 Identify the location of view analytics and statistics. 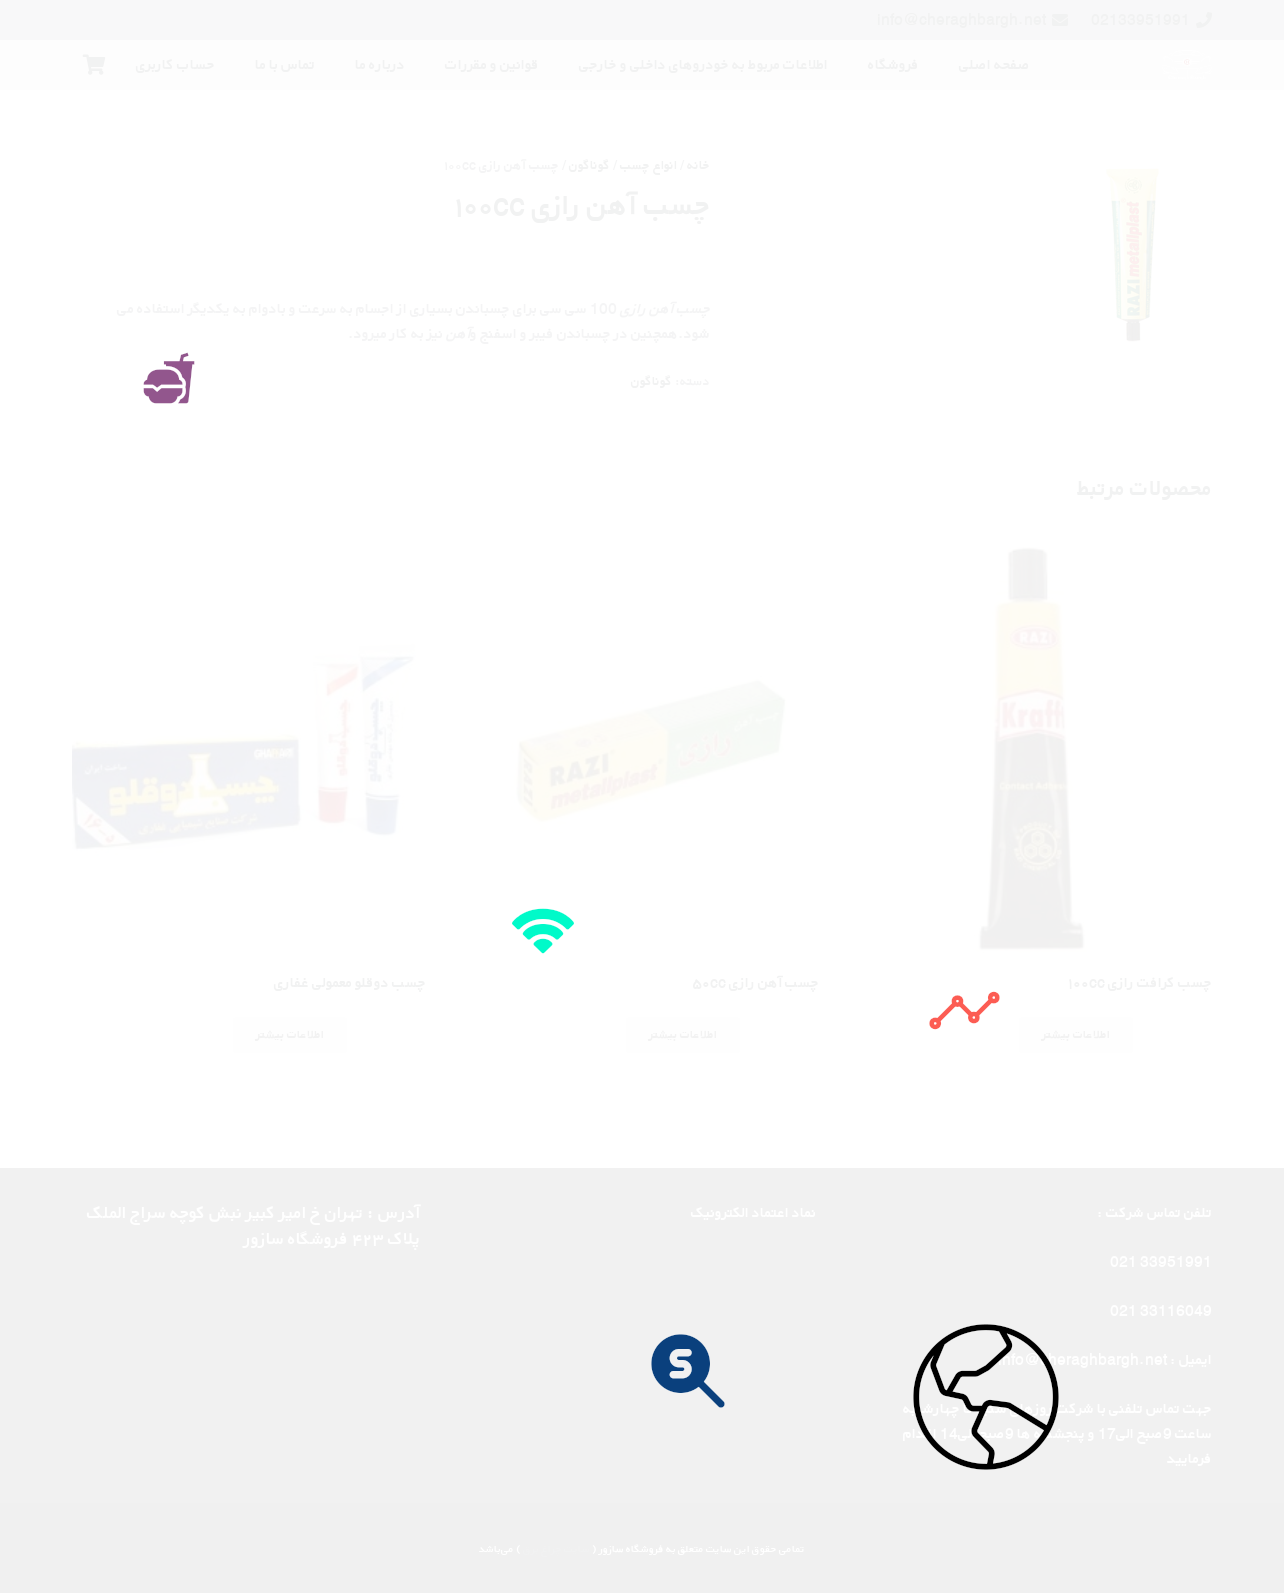
(964, 1010).